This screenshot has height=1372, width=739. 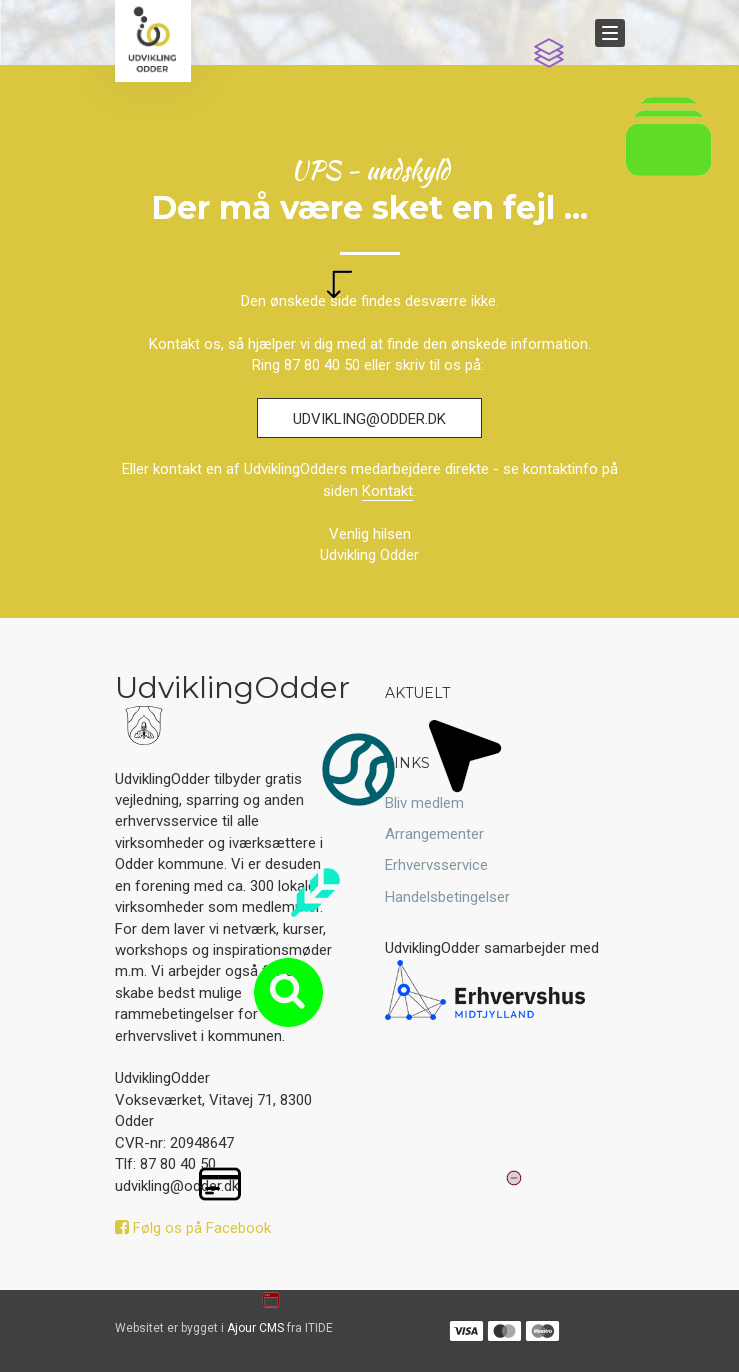 I want to click on view stacked items or layers, so click(x=668, y=136).